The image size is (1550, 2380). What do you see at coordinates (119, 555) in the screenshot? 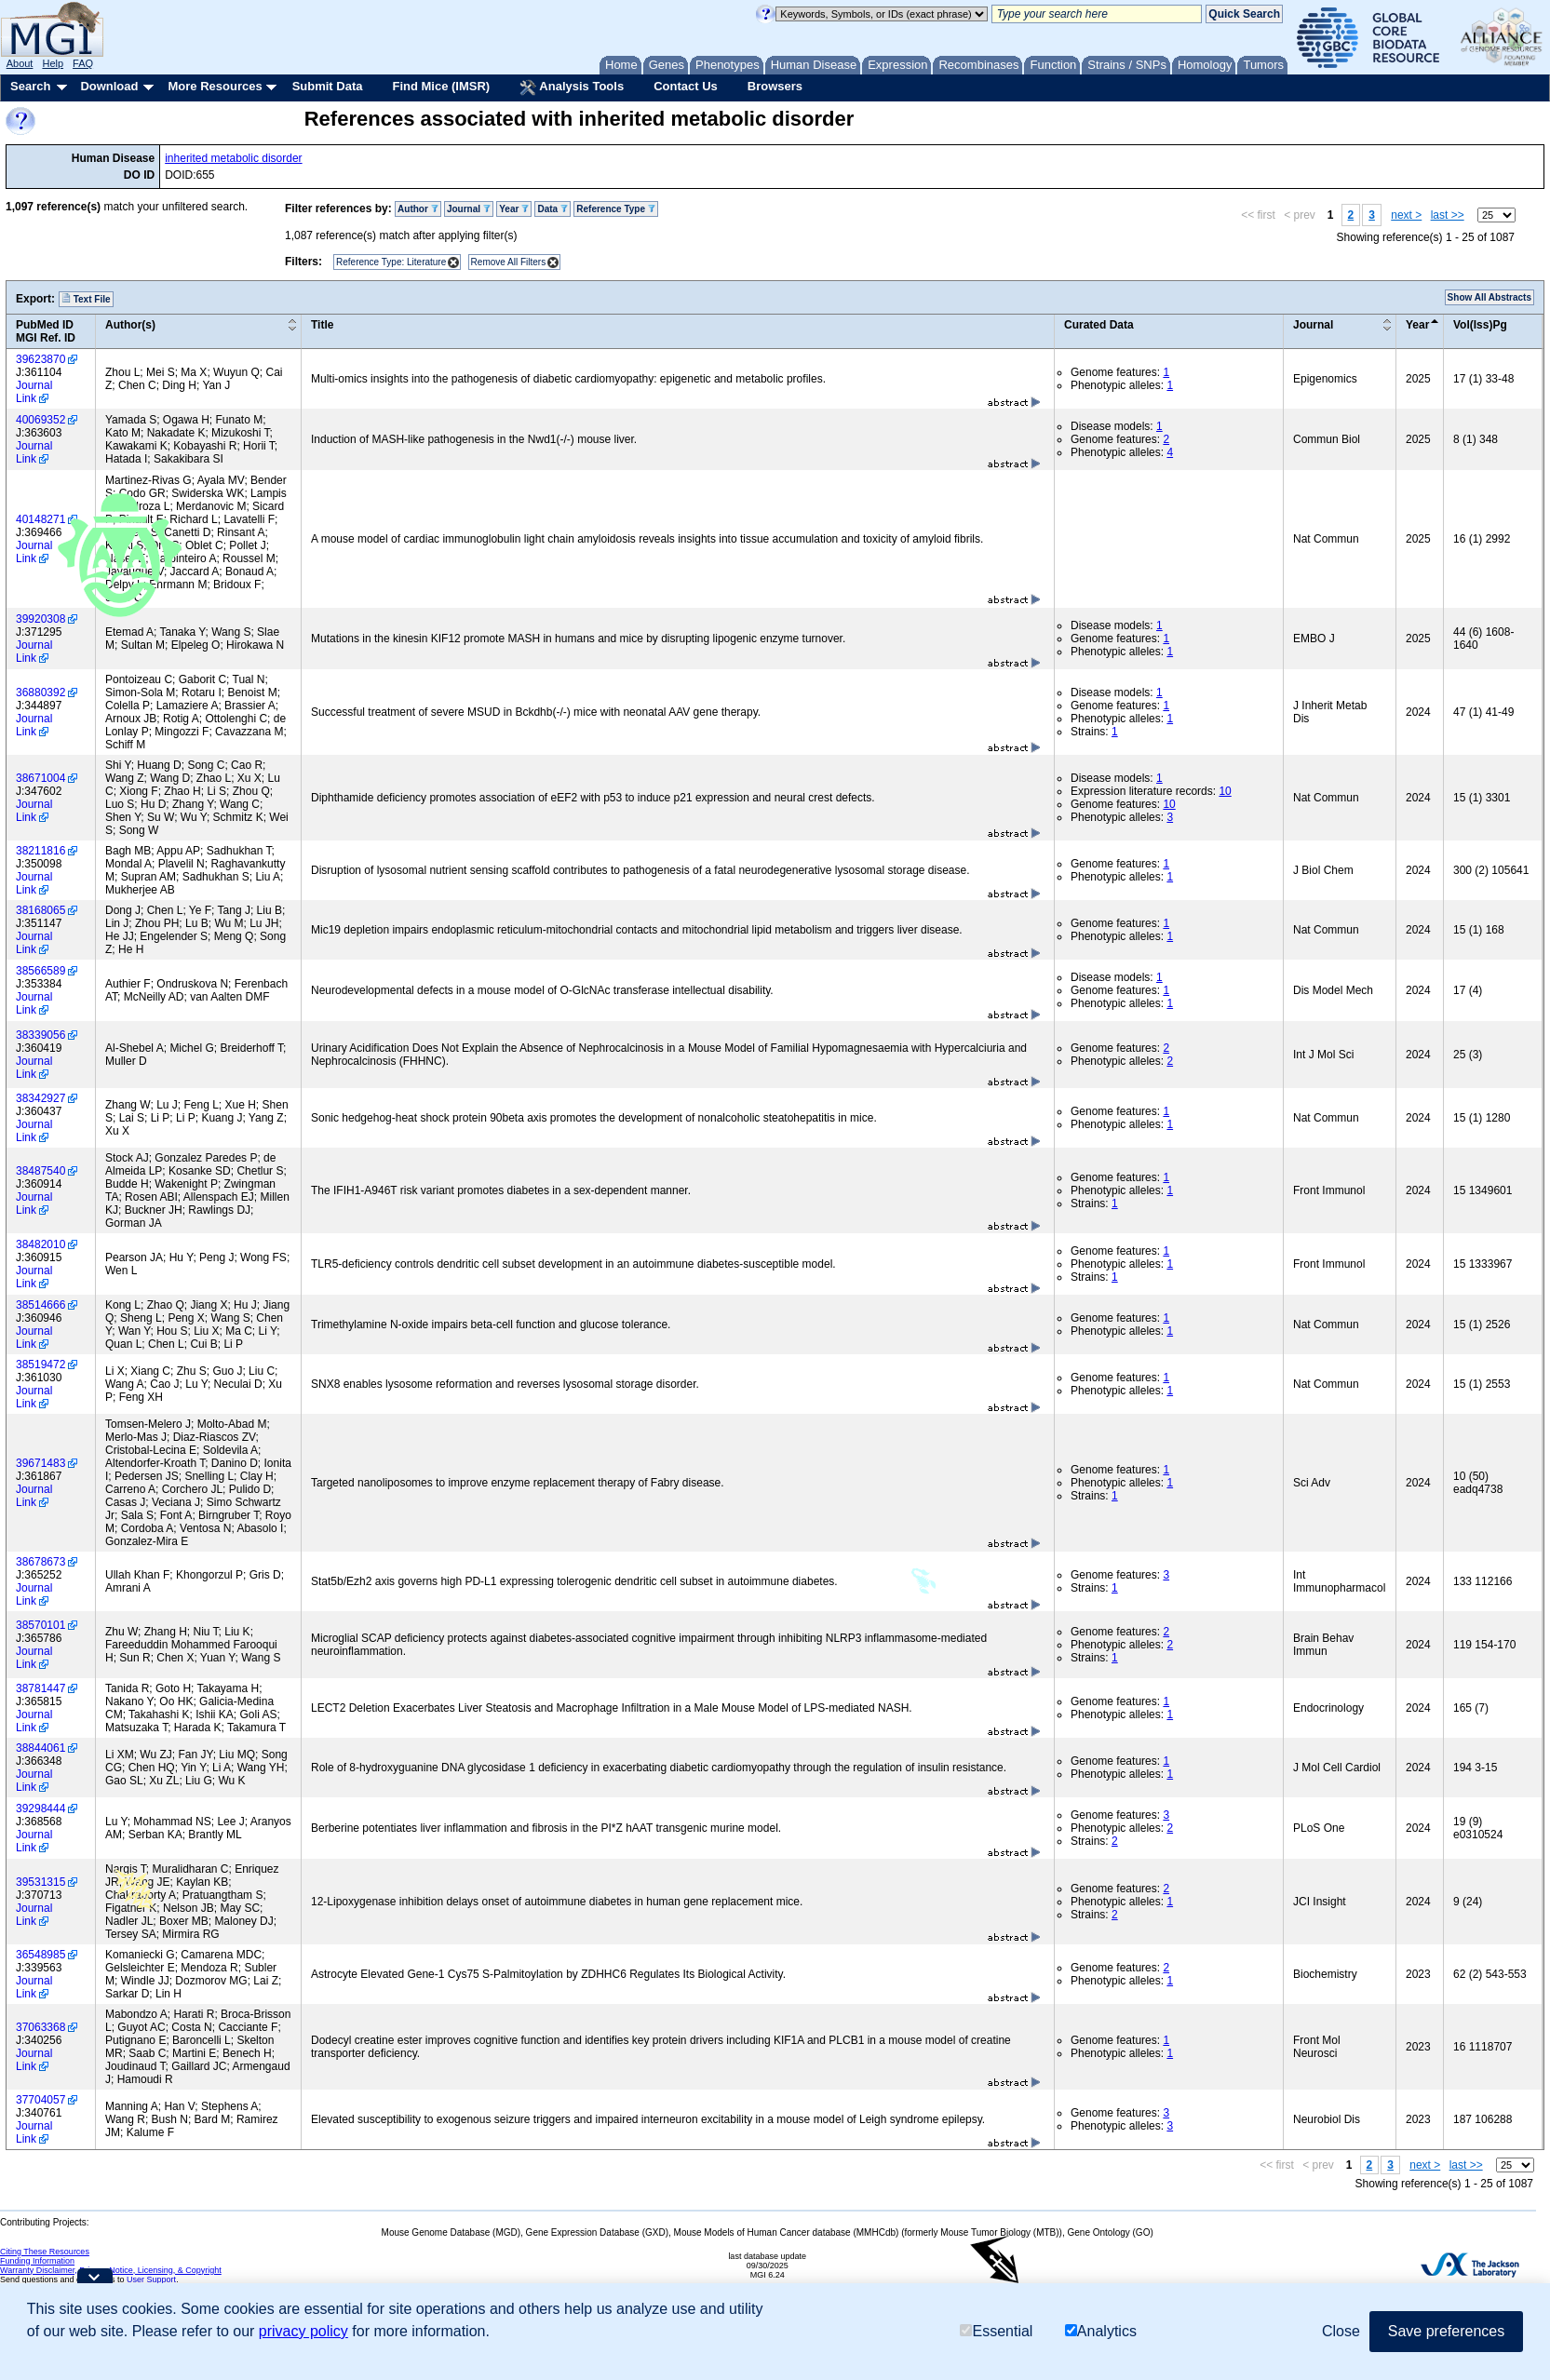
I see `select clown or jester character` at bounding box center [119, 555].